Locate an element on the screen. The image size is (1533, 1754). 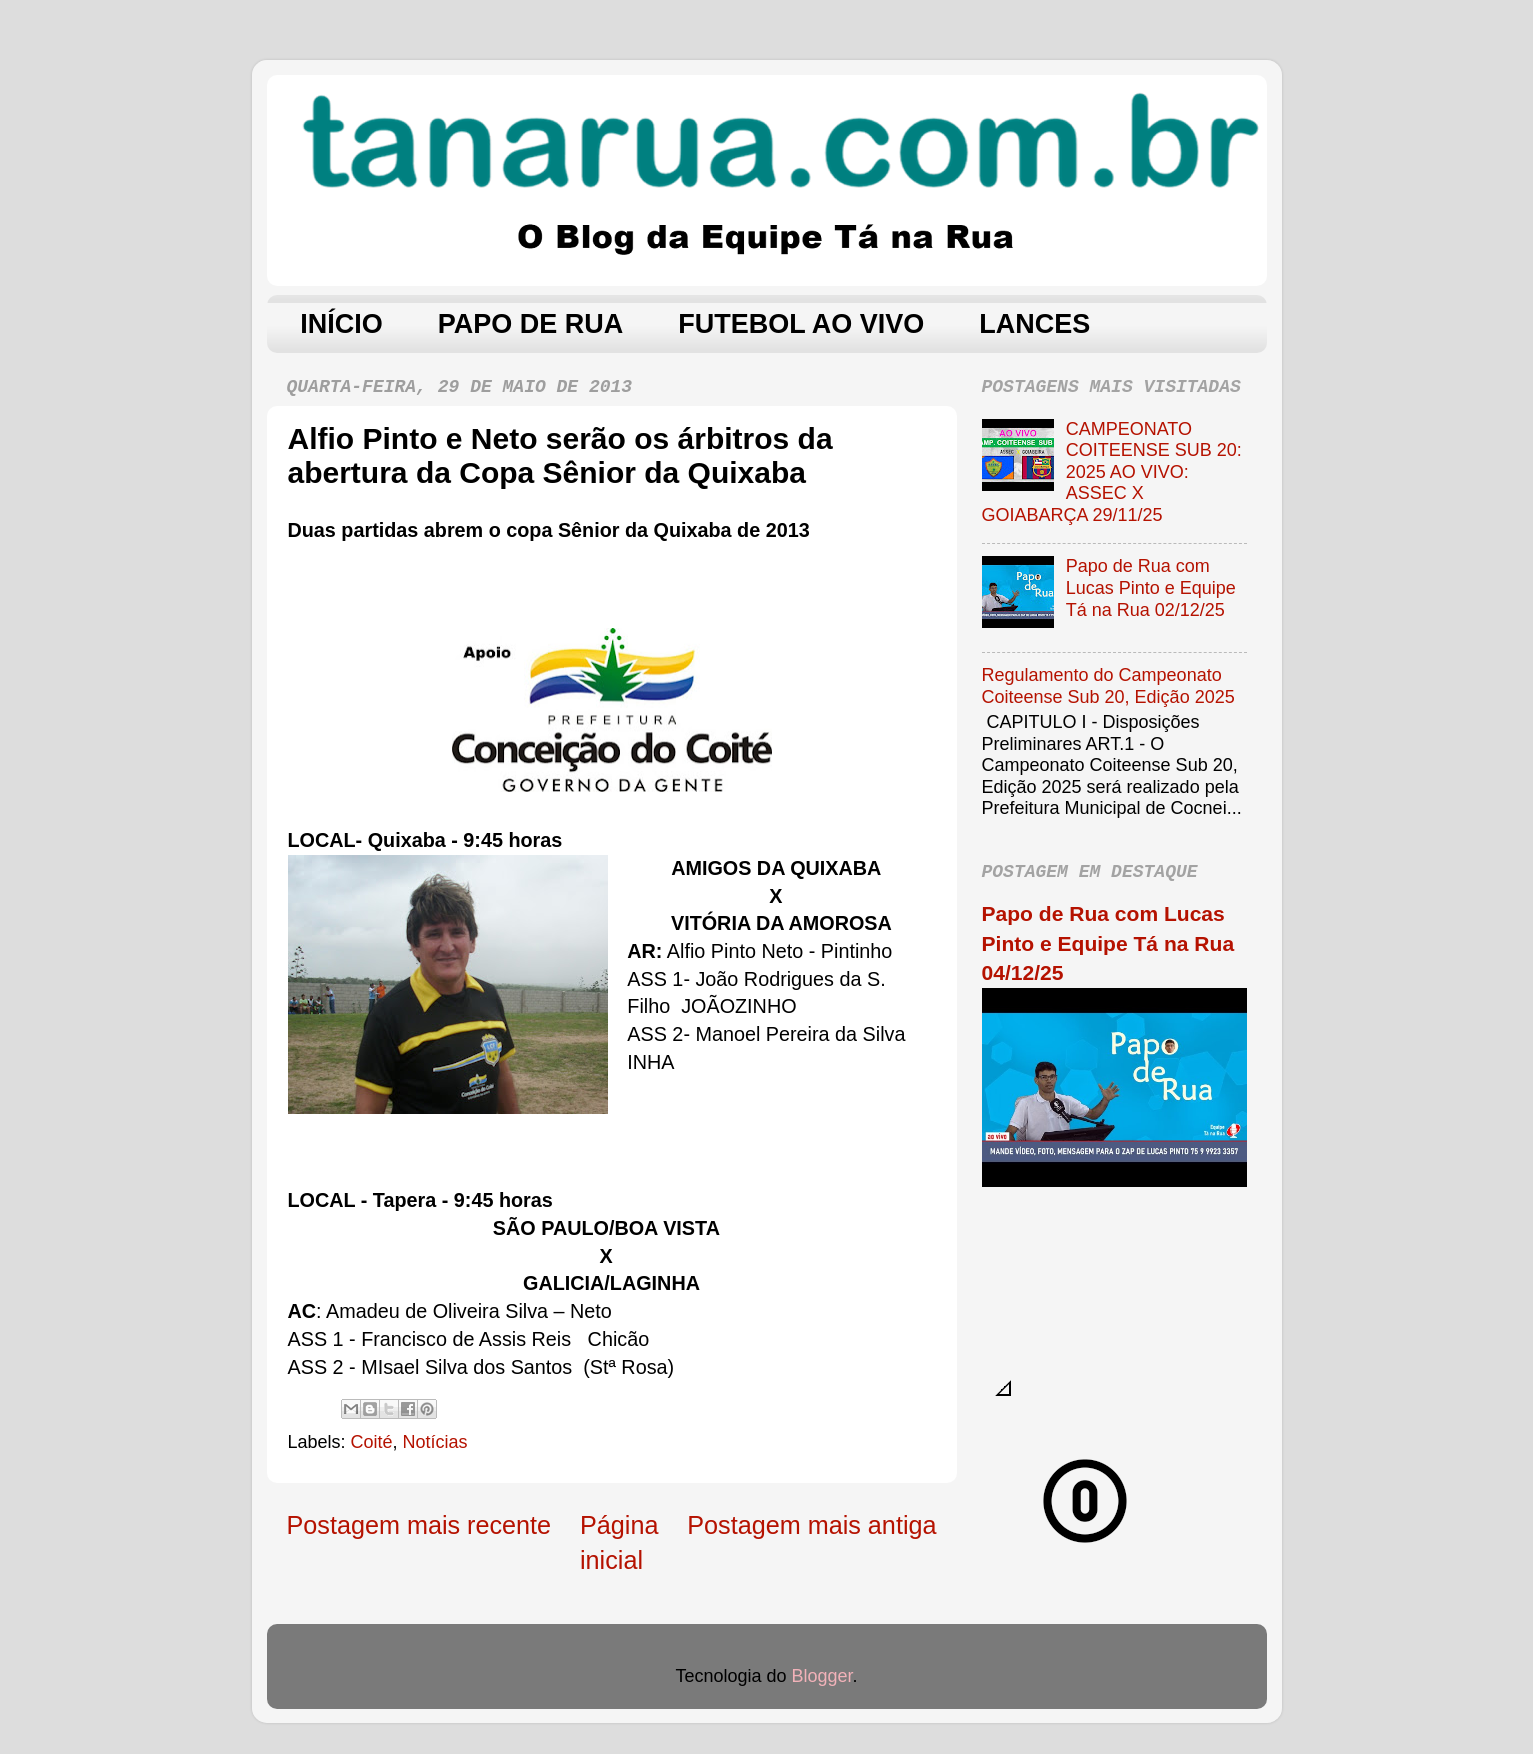
indicates no cellular signal available is located at coordinates (1003, 1388).